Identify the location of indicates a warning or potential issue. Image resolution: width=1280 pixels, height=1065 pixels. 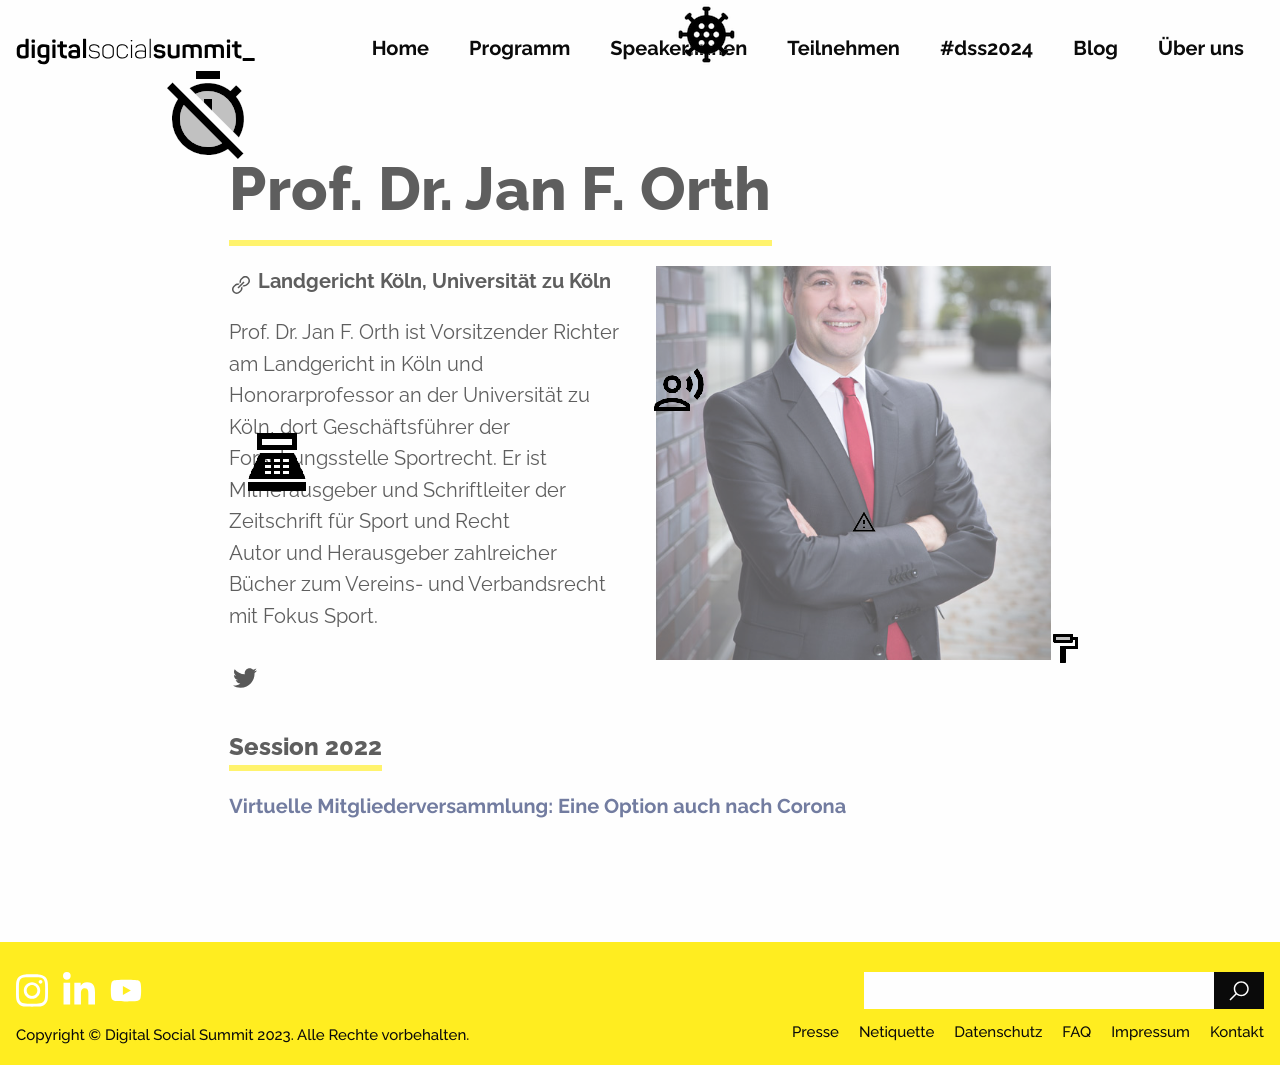
(864, 522).